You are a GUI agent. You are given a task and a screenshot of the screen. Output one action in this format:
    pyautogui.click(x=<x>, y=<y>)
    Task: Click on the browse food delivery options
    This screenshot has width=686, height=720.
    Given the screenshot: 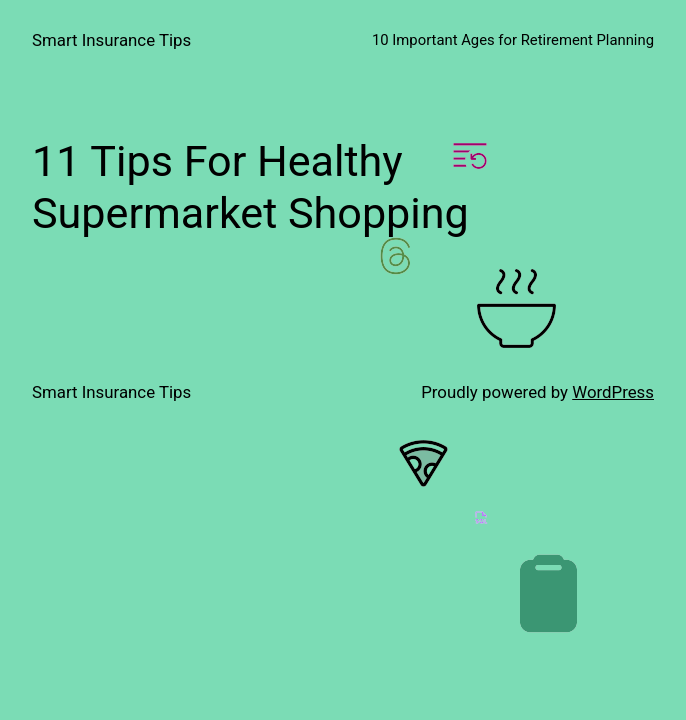 What is the action you would take?
    pyautogui.click(x=423, y=462)
    